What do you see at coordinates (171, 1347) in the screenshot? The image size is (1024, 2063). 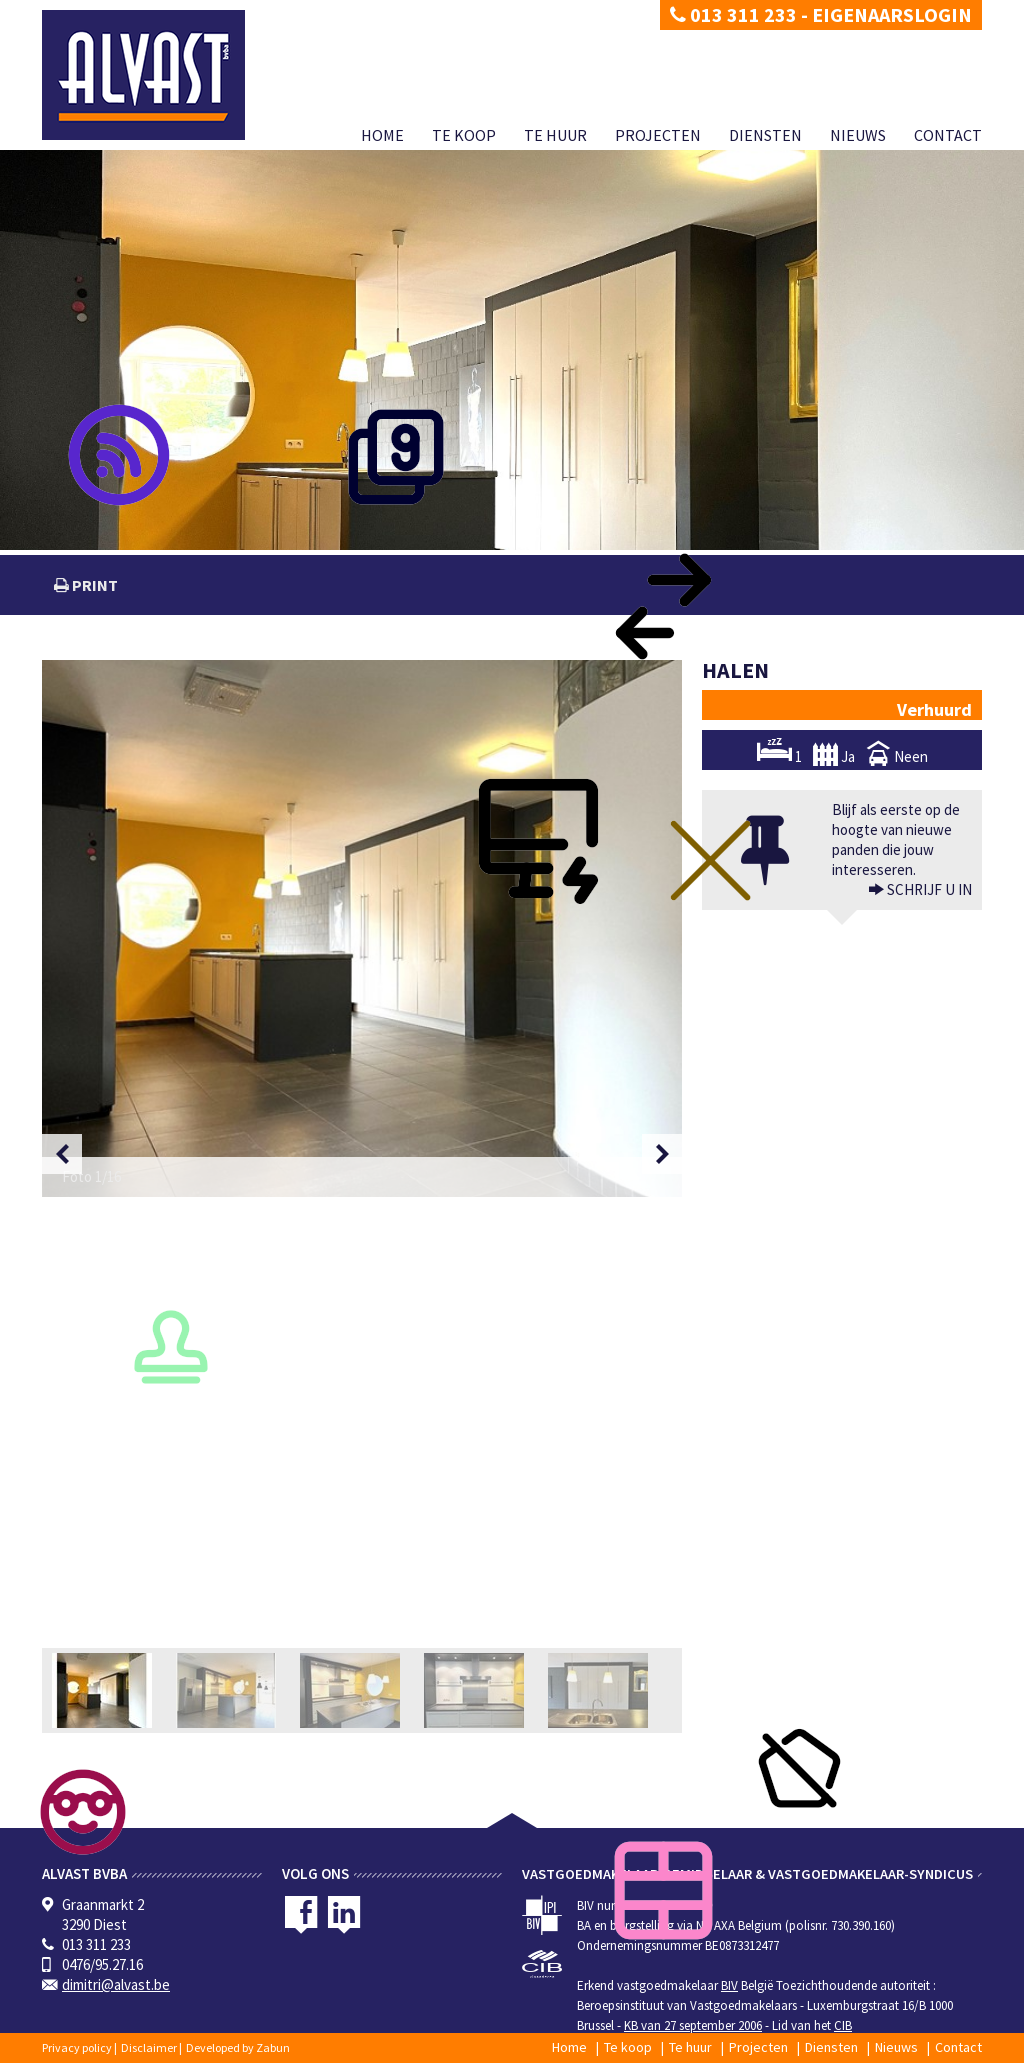 I see `apply a stamp or approval mark` at bounding box center [171, 1347].